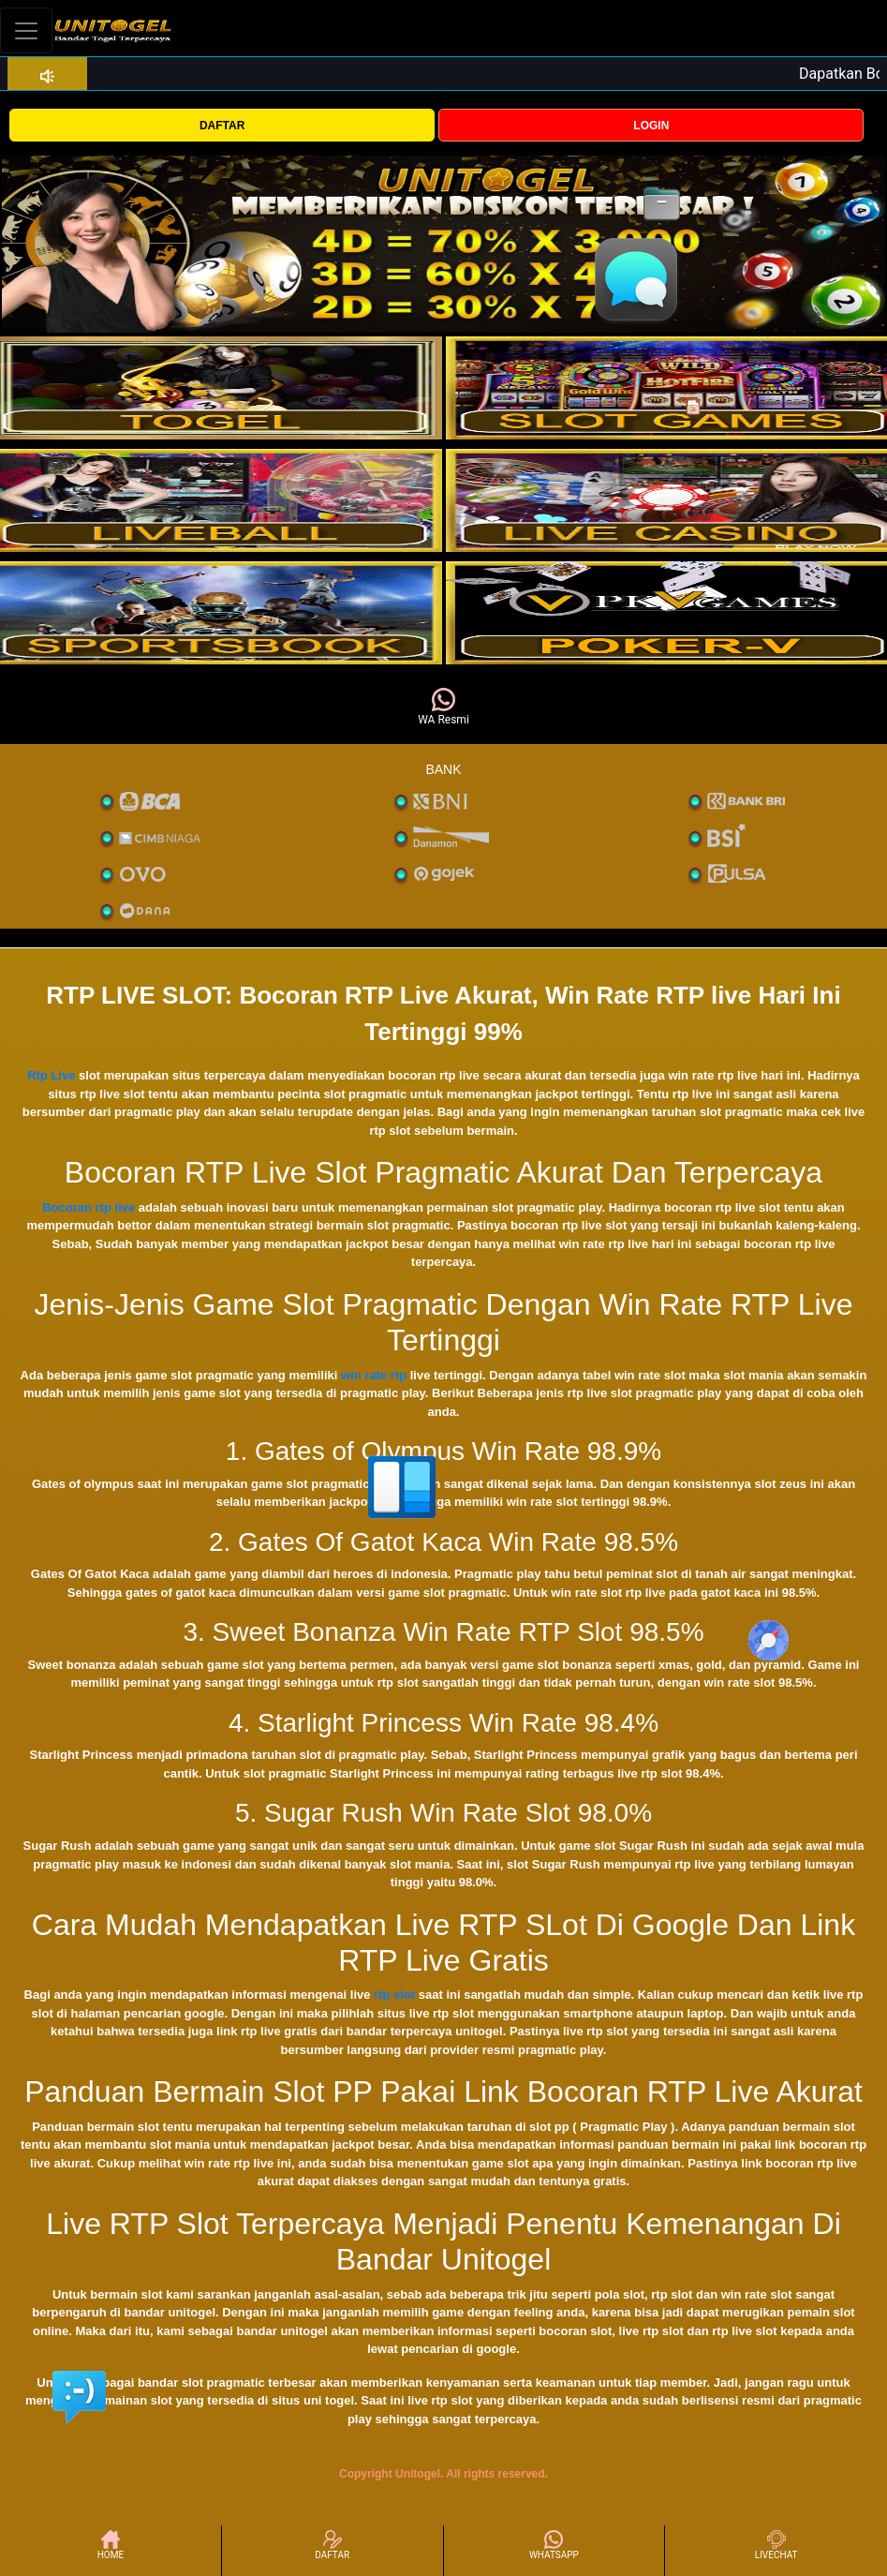 The height and width of the screenshot is (2576, 887). What do you see at coordinates (661, 202) in the screenshot?
I see `open file manager application` at bounding box center [661, 202].